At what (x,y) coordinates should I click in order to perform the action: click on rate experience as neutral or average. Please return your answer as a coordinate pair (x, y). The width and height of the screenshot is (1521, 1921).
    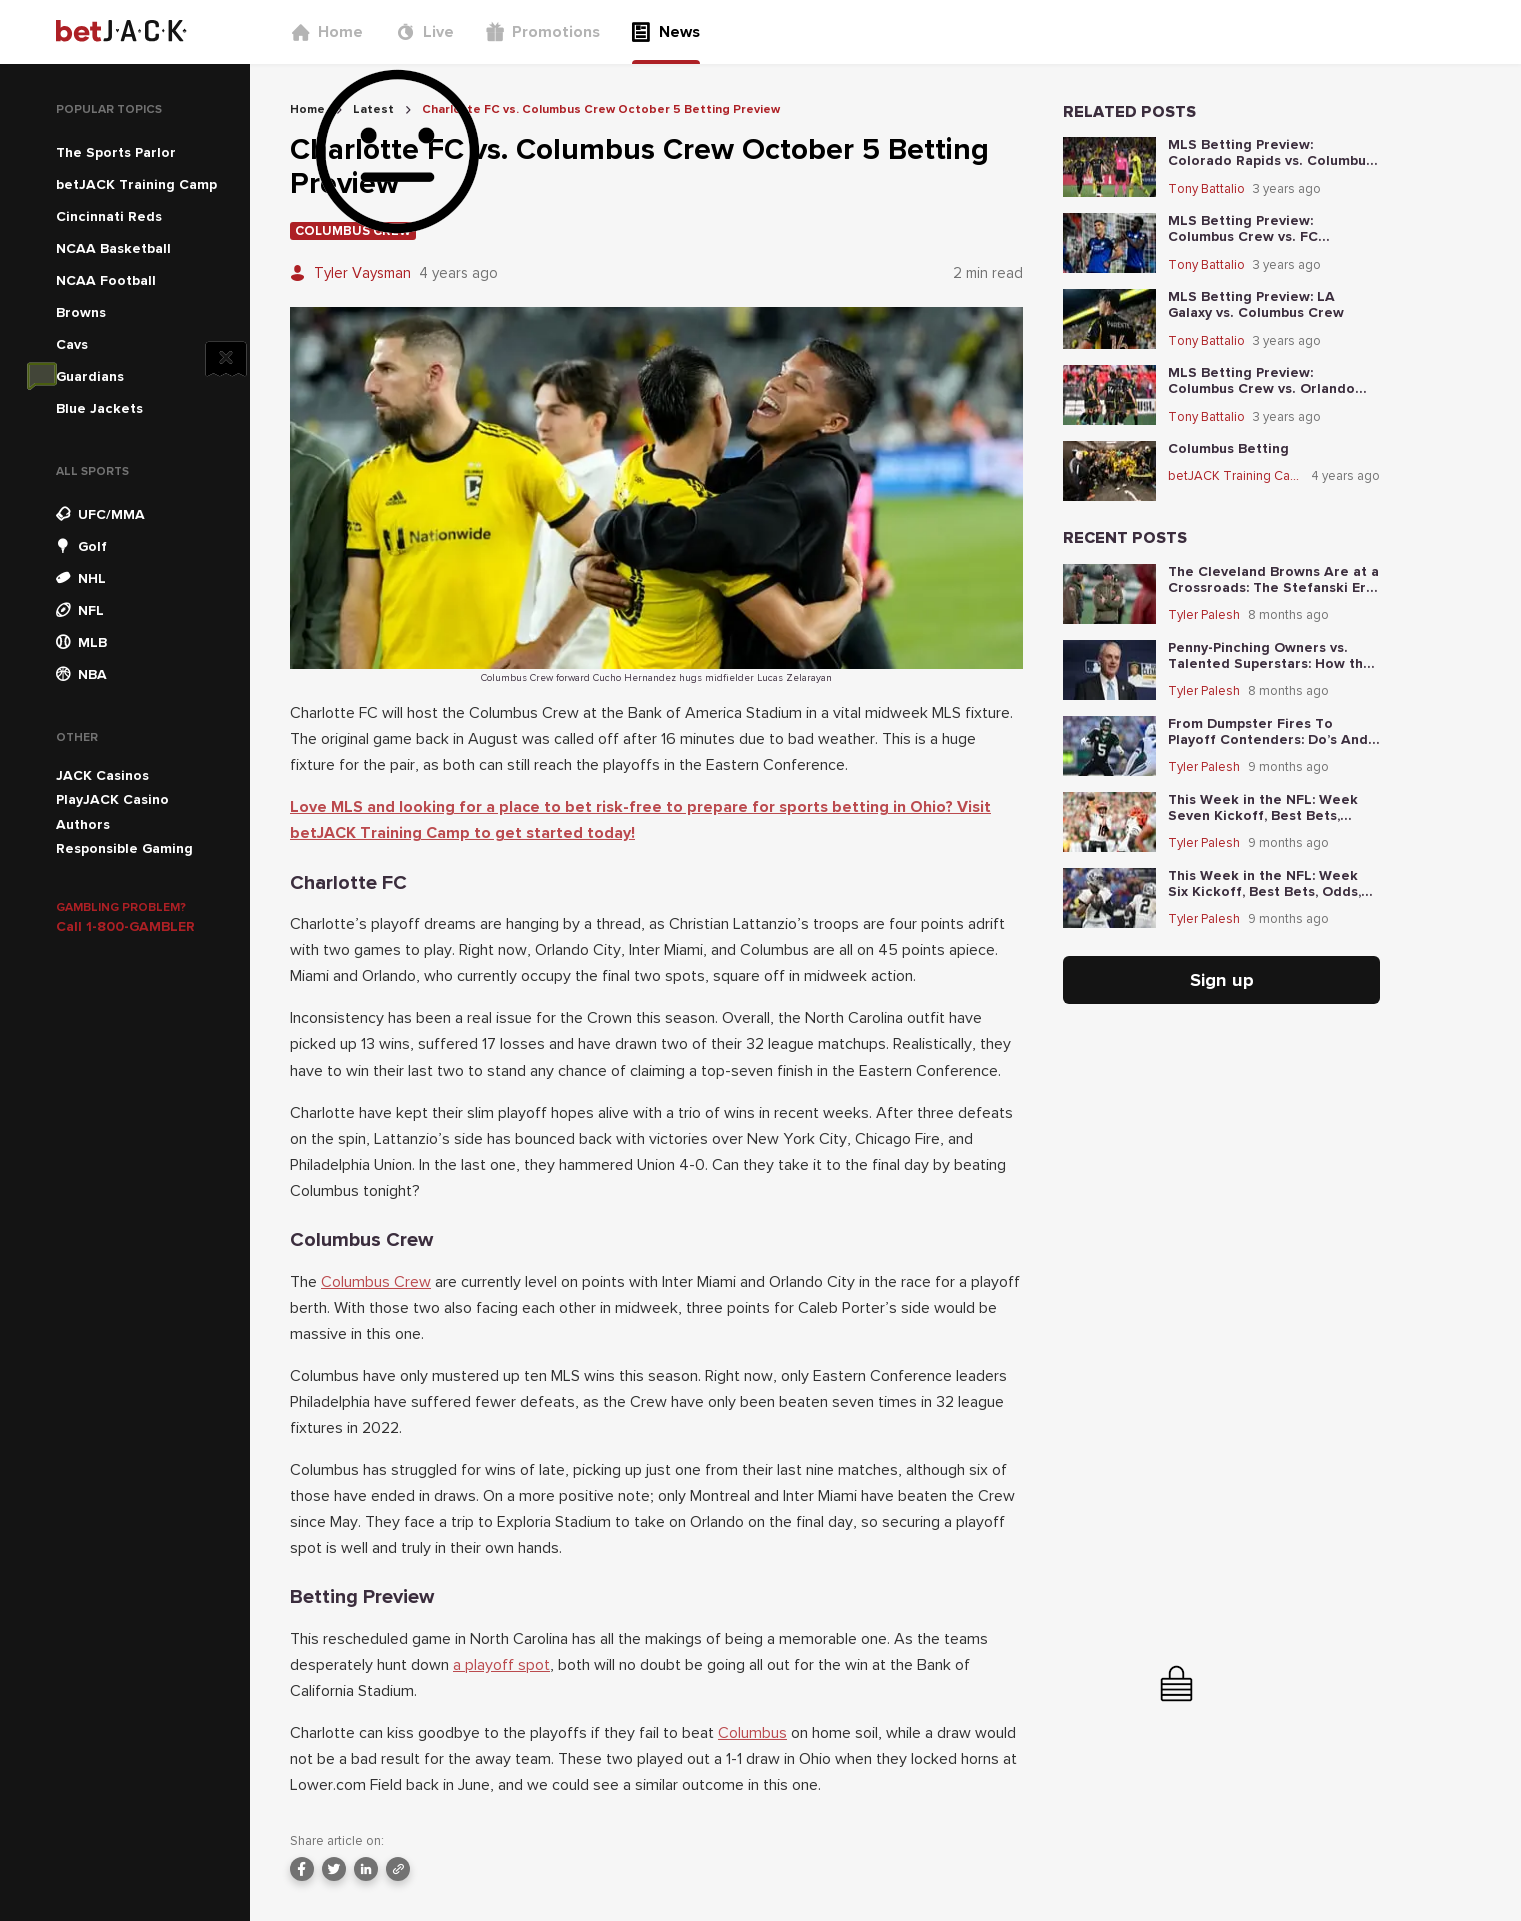
    Looking at the image, I should click on (397, 151).